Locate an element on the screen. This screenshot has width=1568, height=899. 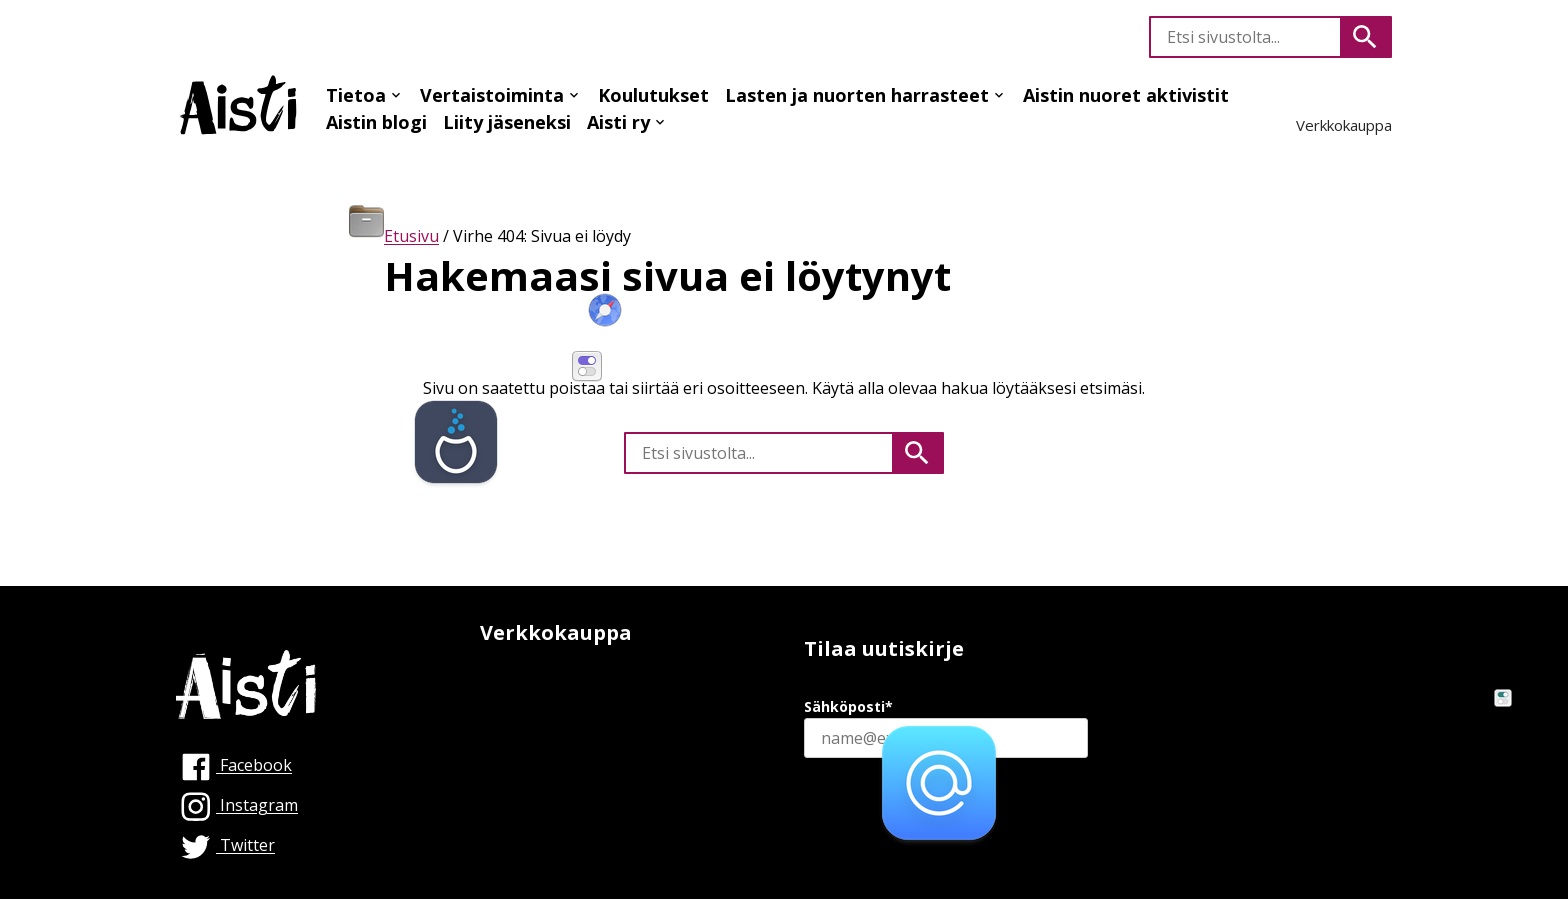
open web browser application is located at coordinates (605, 310).